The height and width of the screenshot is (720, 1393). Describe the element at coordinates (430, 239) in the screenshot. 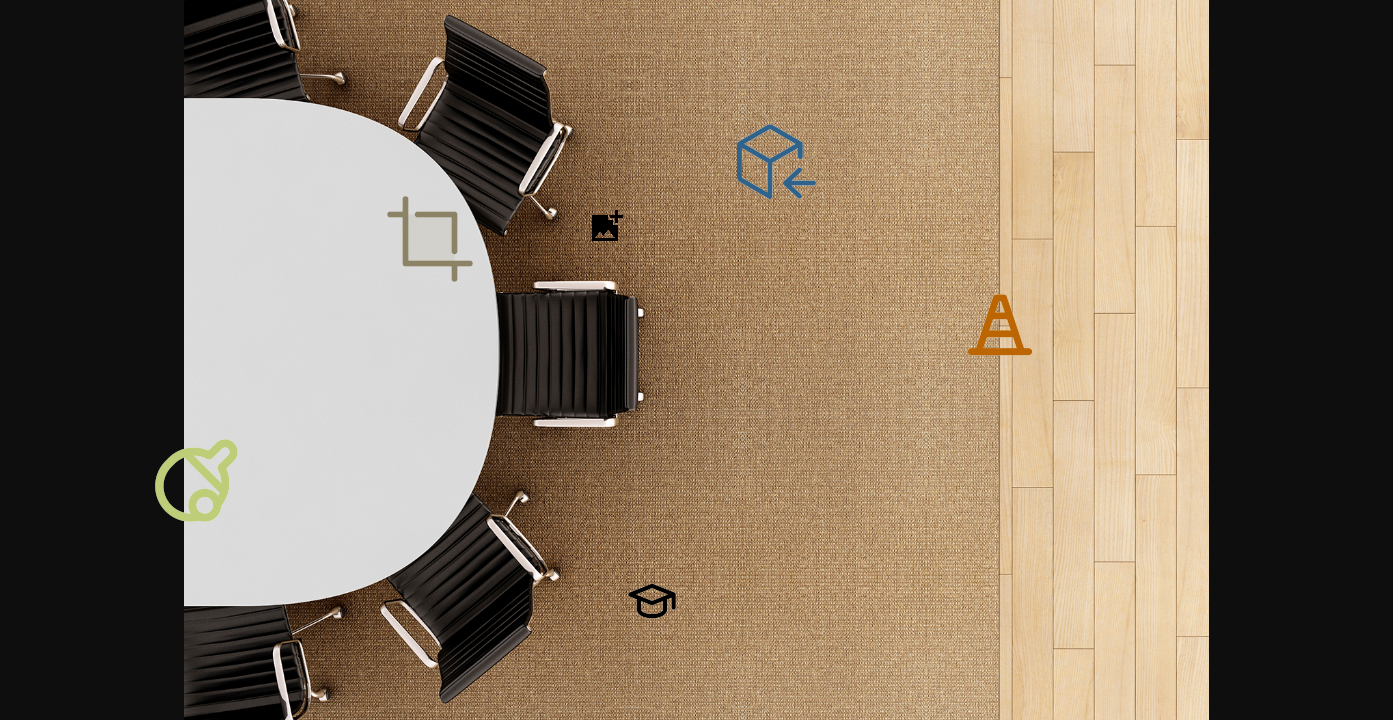

I see `crop or resize an image` at that location.